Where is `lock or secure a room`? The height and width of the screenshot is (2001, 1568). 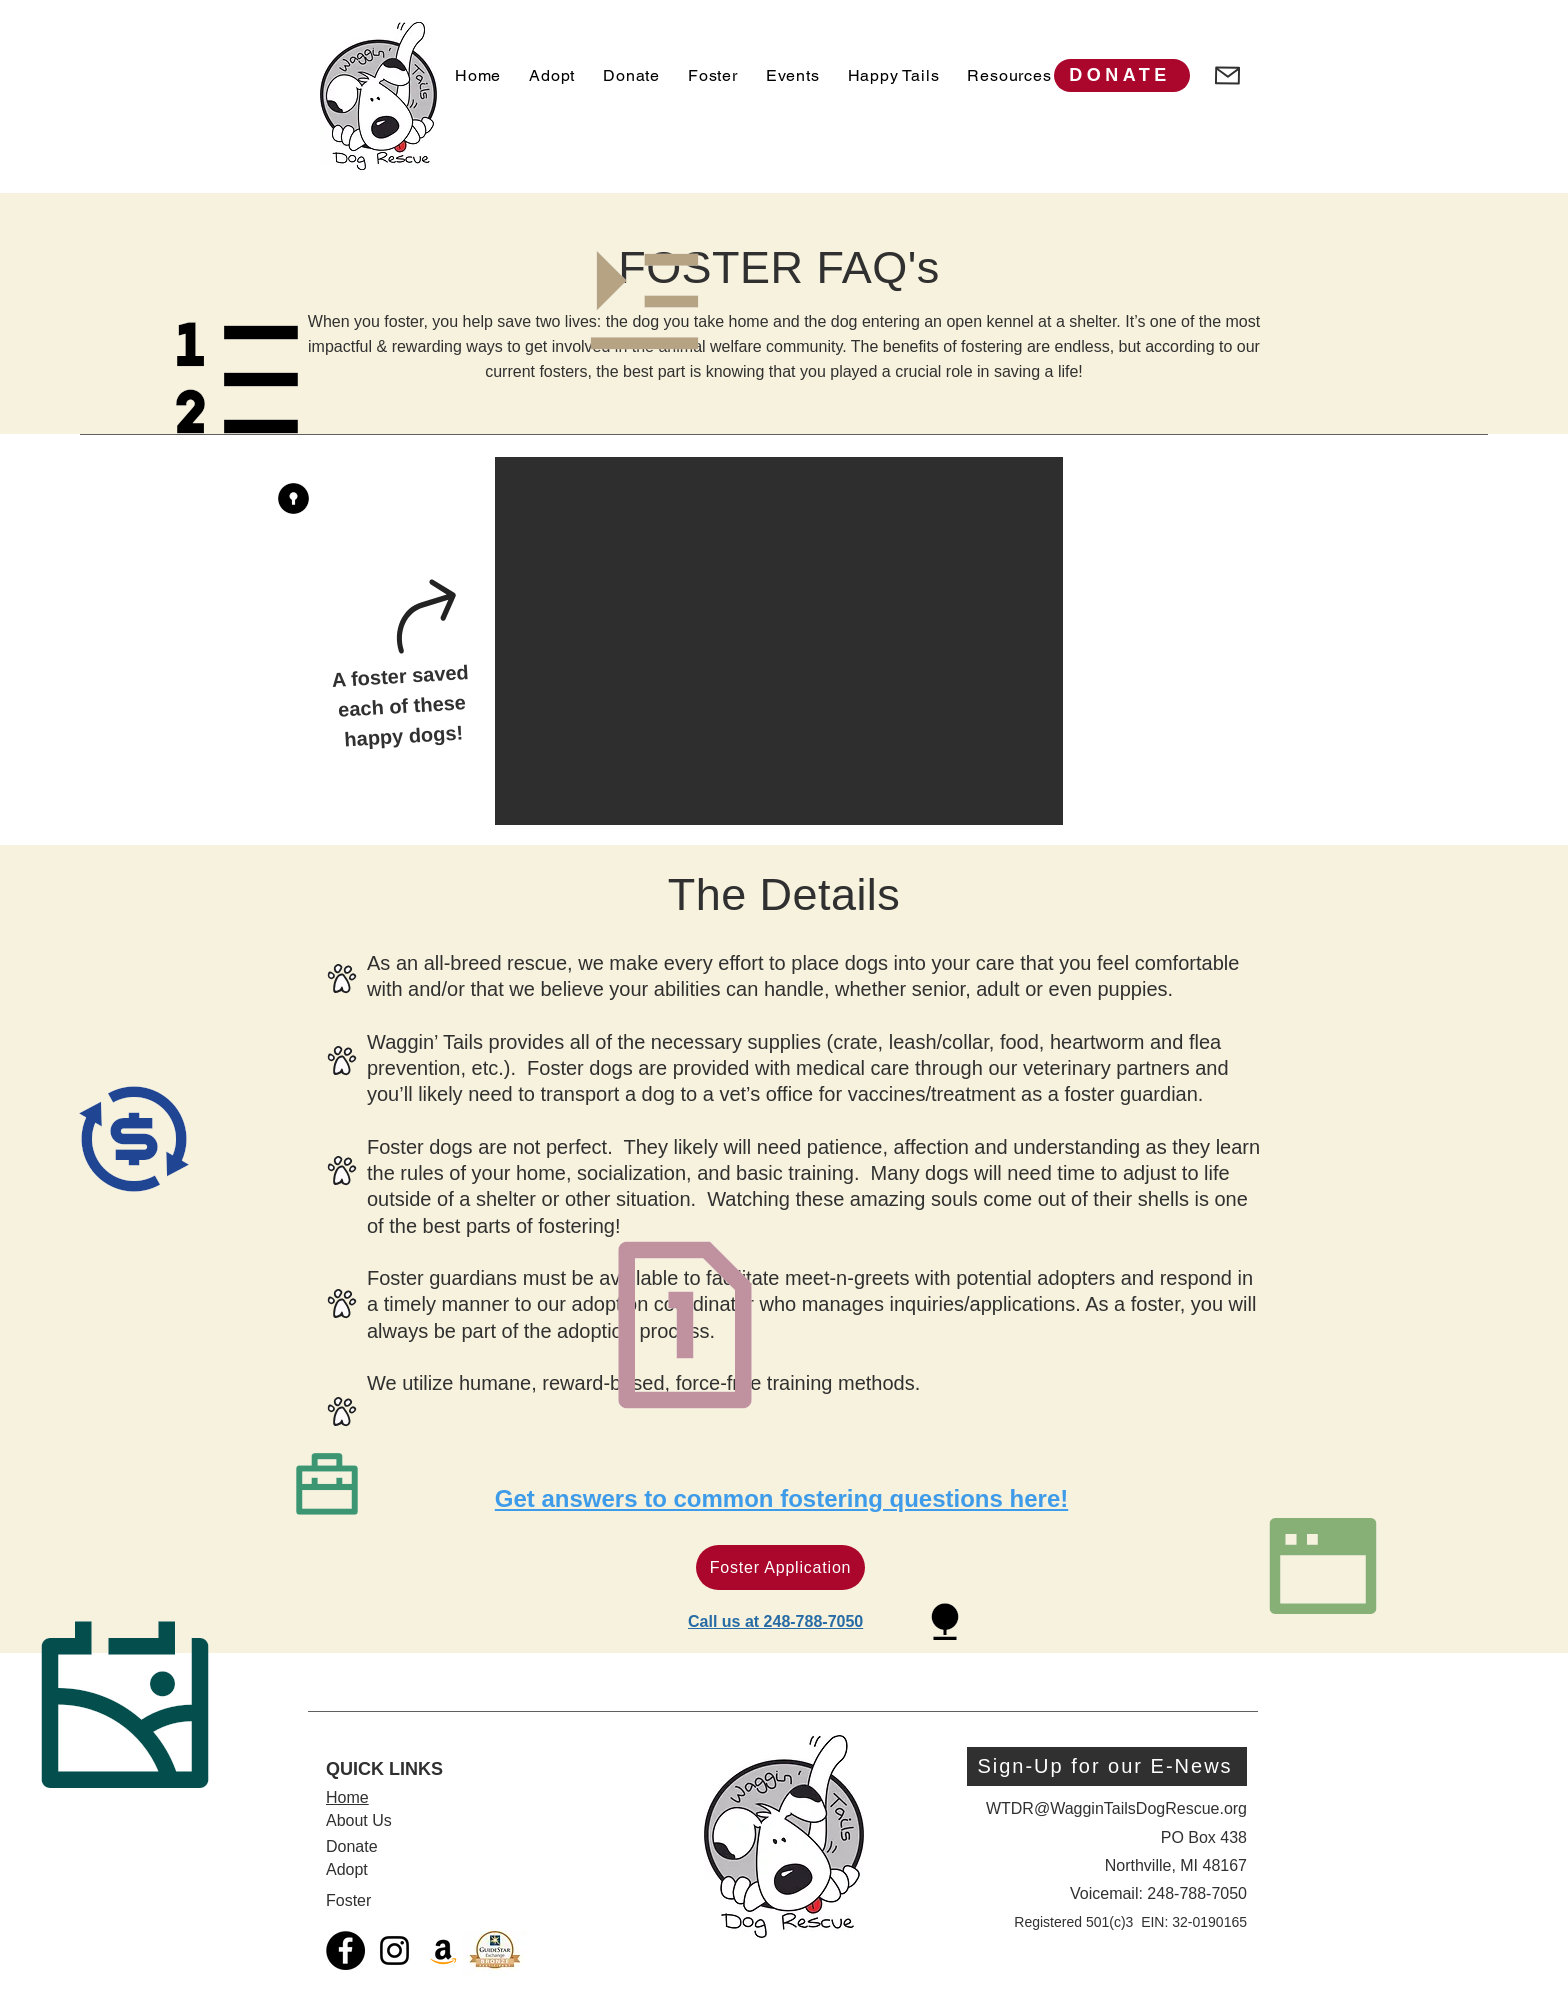 lock or secure a room is located at coordinates (293, 498).